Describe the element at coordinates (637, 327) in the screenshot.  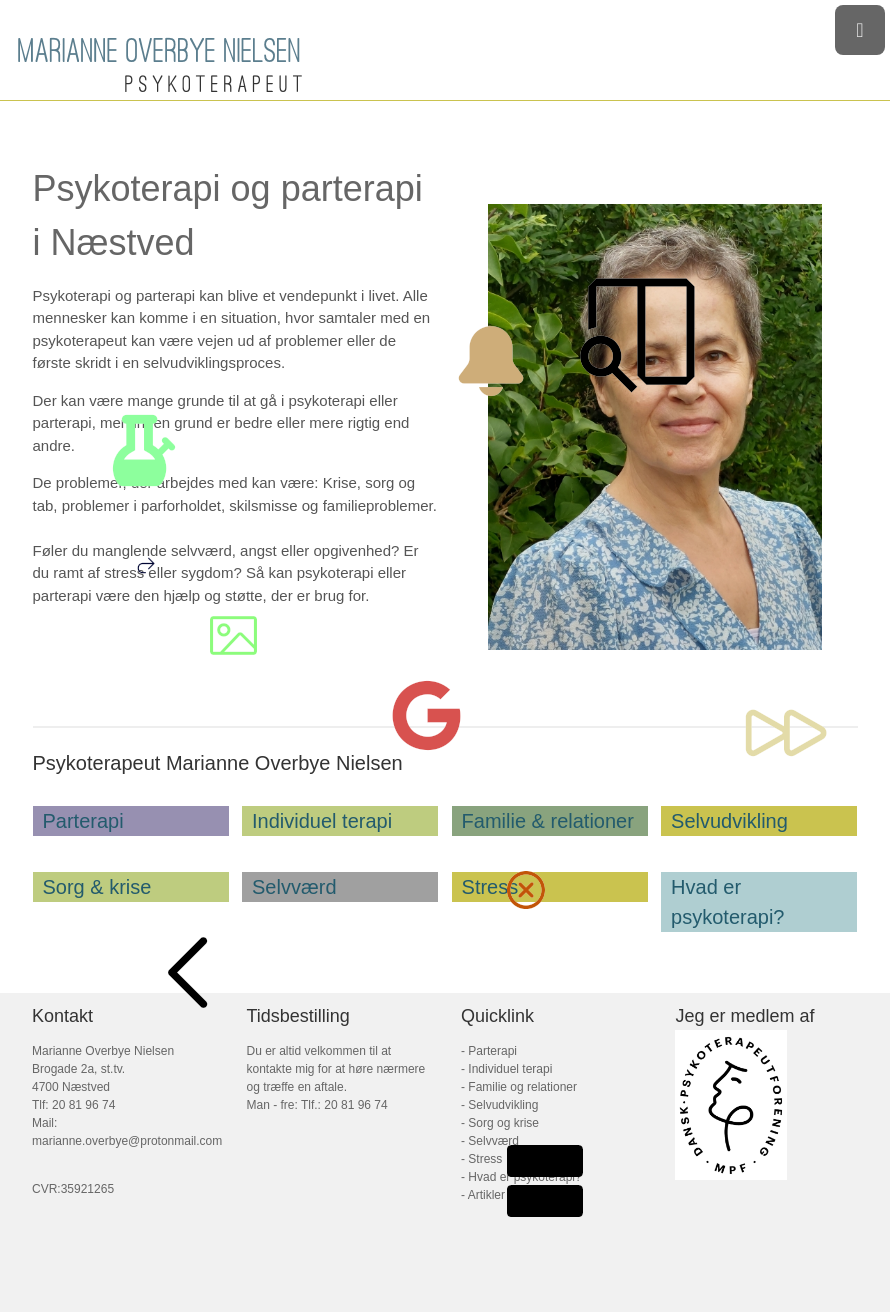
I see `open file preview pane` at that location.